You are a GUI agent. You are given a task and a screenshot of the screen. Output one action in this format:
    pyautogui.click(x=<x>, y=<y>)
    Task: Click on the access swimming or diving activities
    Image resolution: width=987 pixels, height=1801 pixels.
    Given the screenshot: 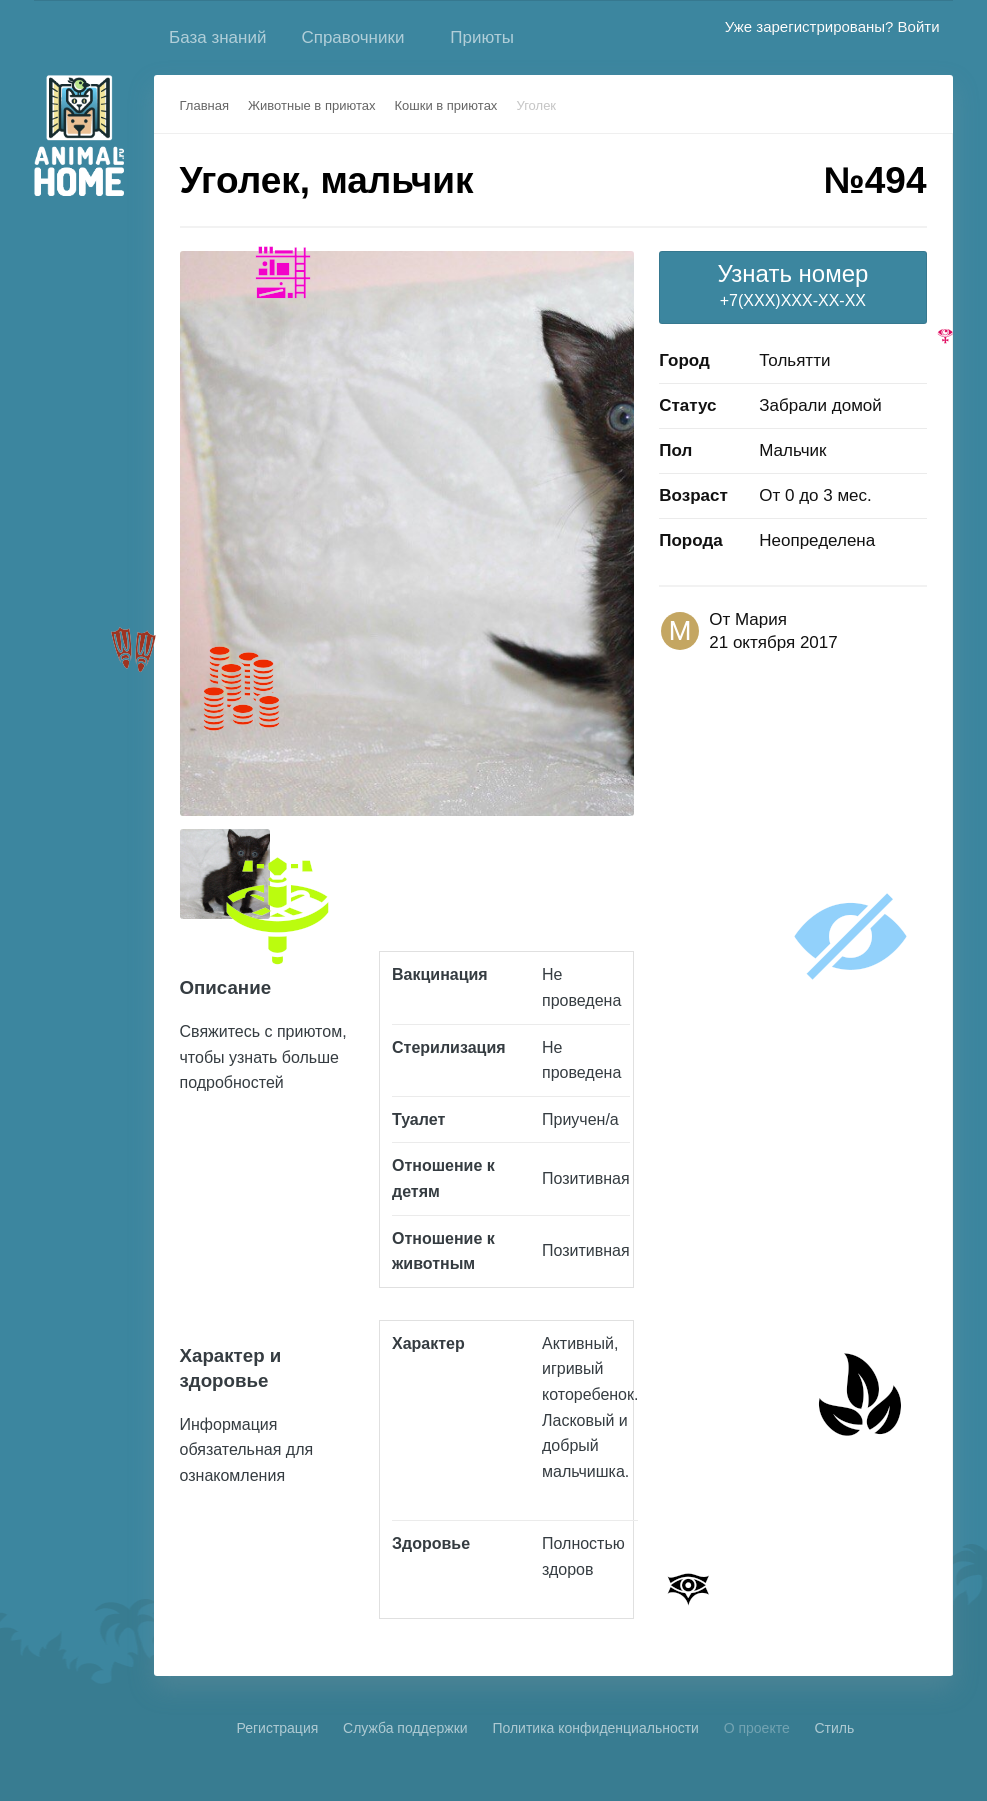 What is the action you would take?
    pyautogui.click(x=133, y=649)
    